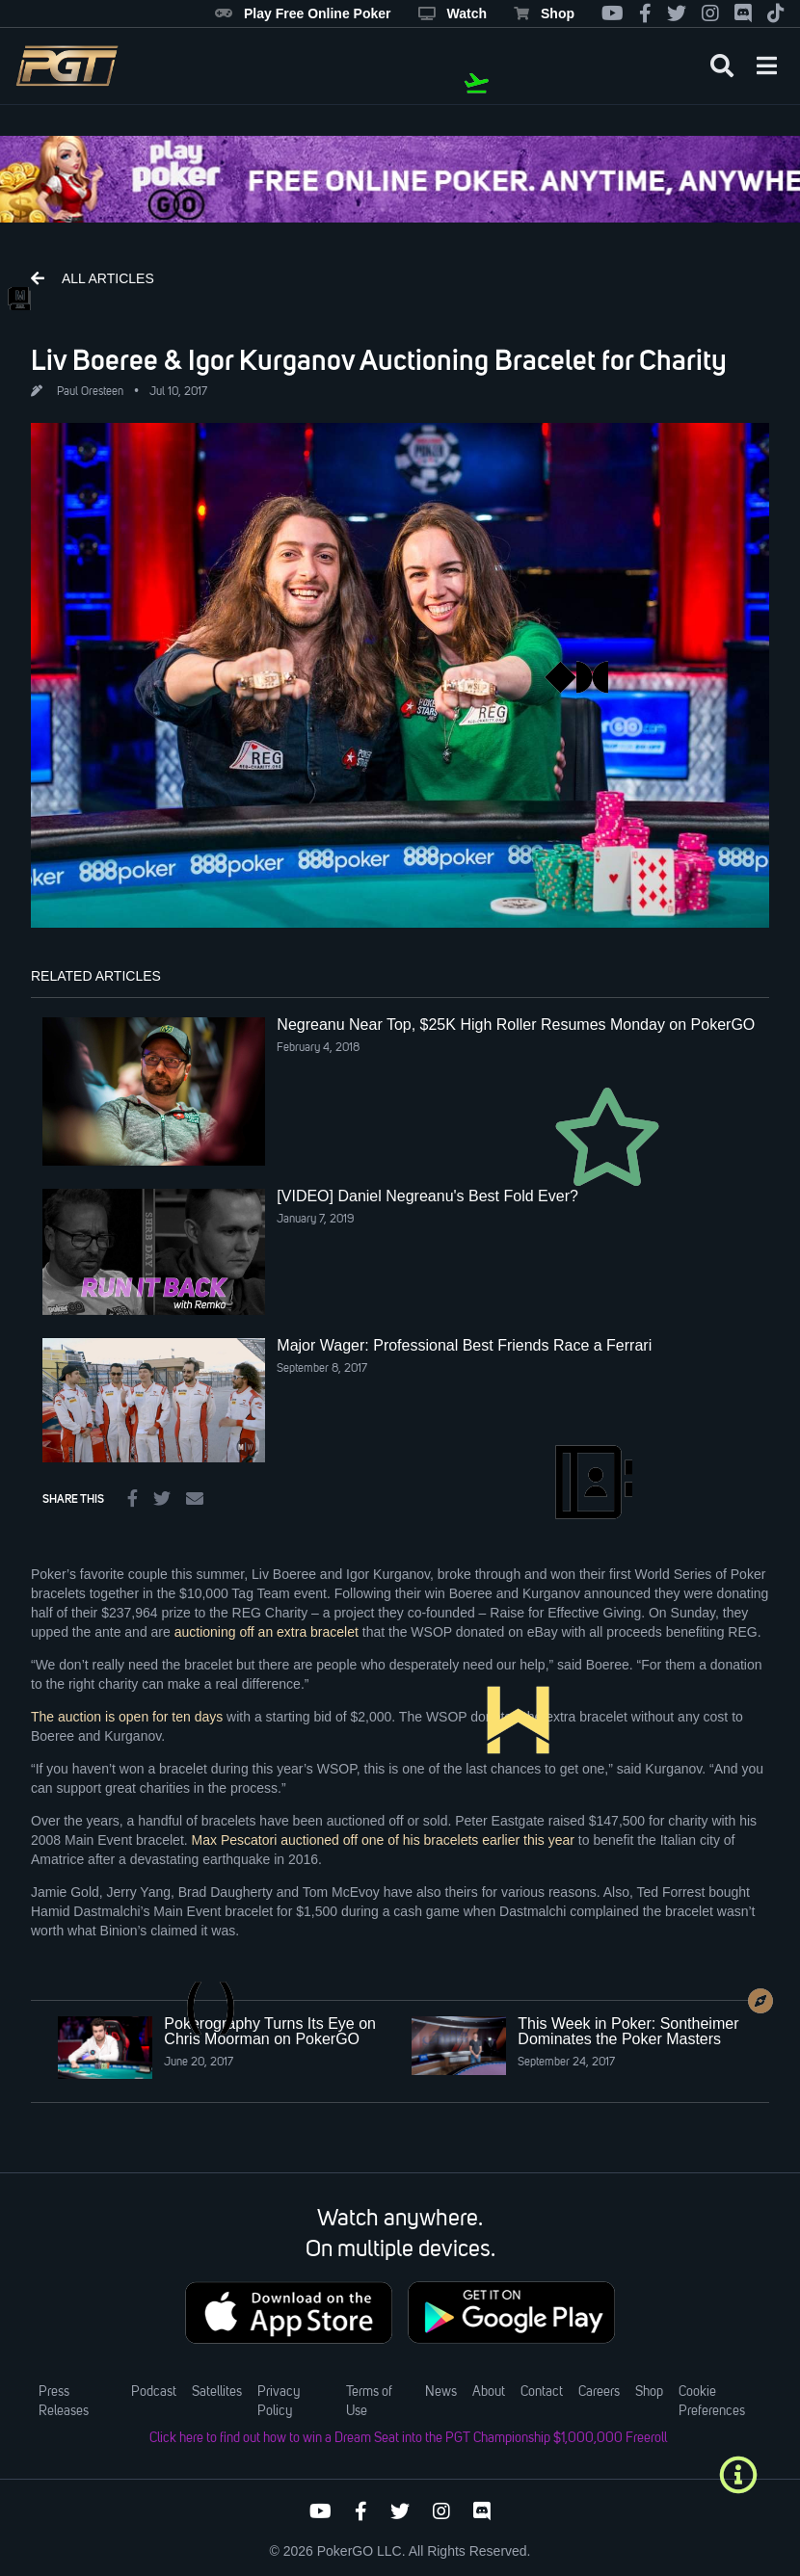 The height and width of the screenshot is (2576, 800). Describe the element at coordinates (210, 2008) in the screenshot. I see `insert parentheses in code editor` at that location.